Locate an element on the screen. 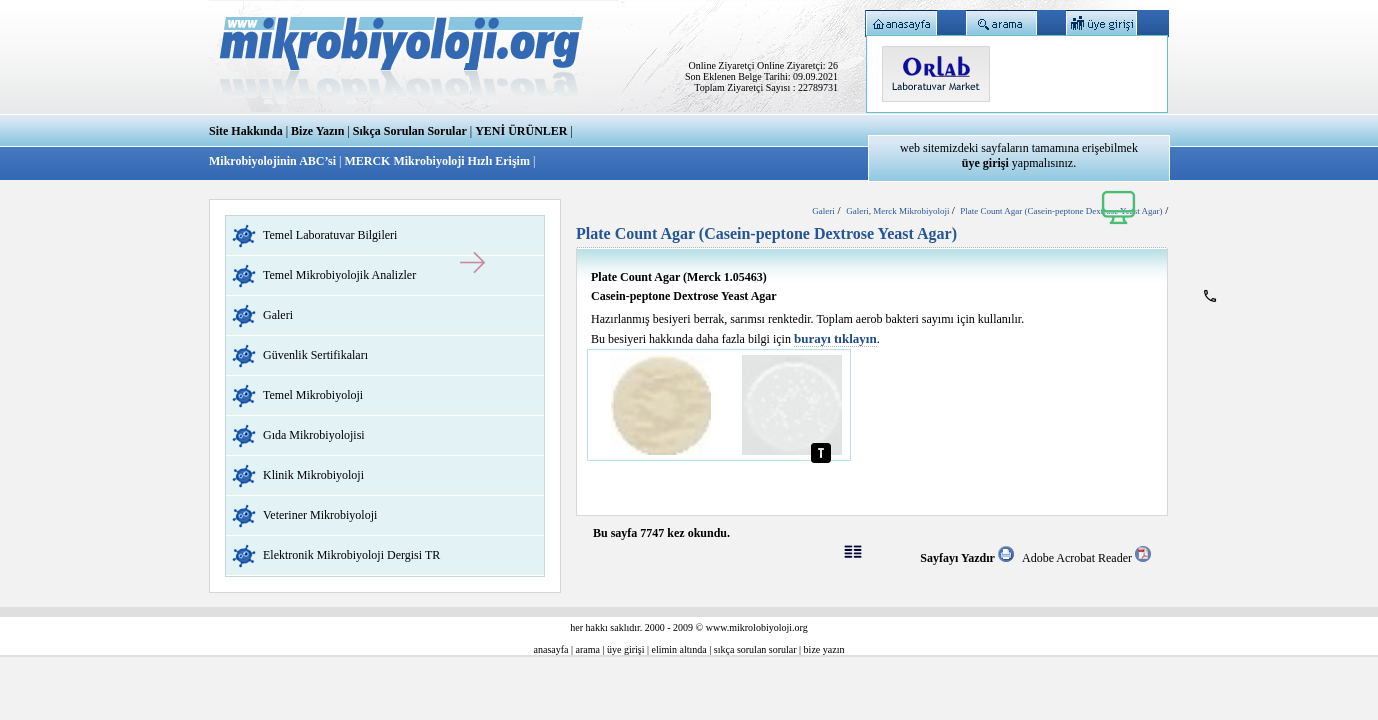 The height and width of the screenshot is (720, 1378). navigate to the next item or page is located at coordinates (472, 262).